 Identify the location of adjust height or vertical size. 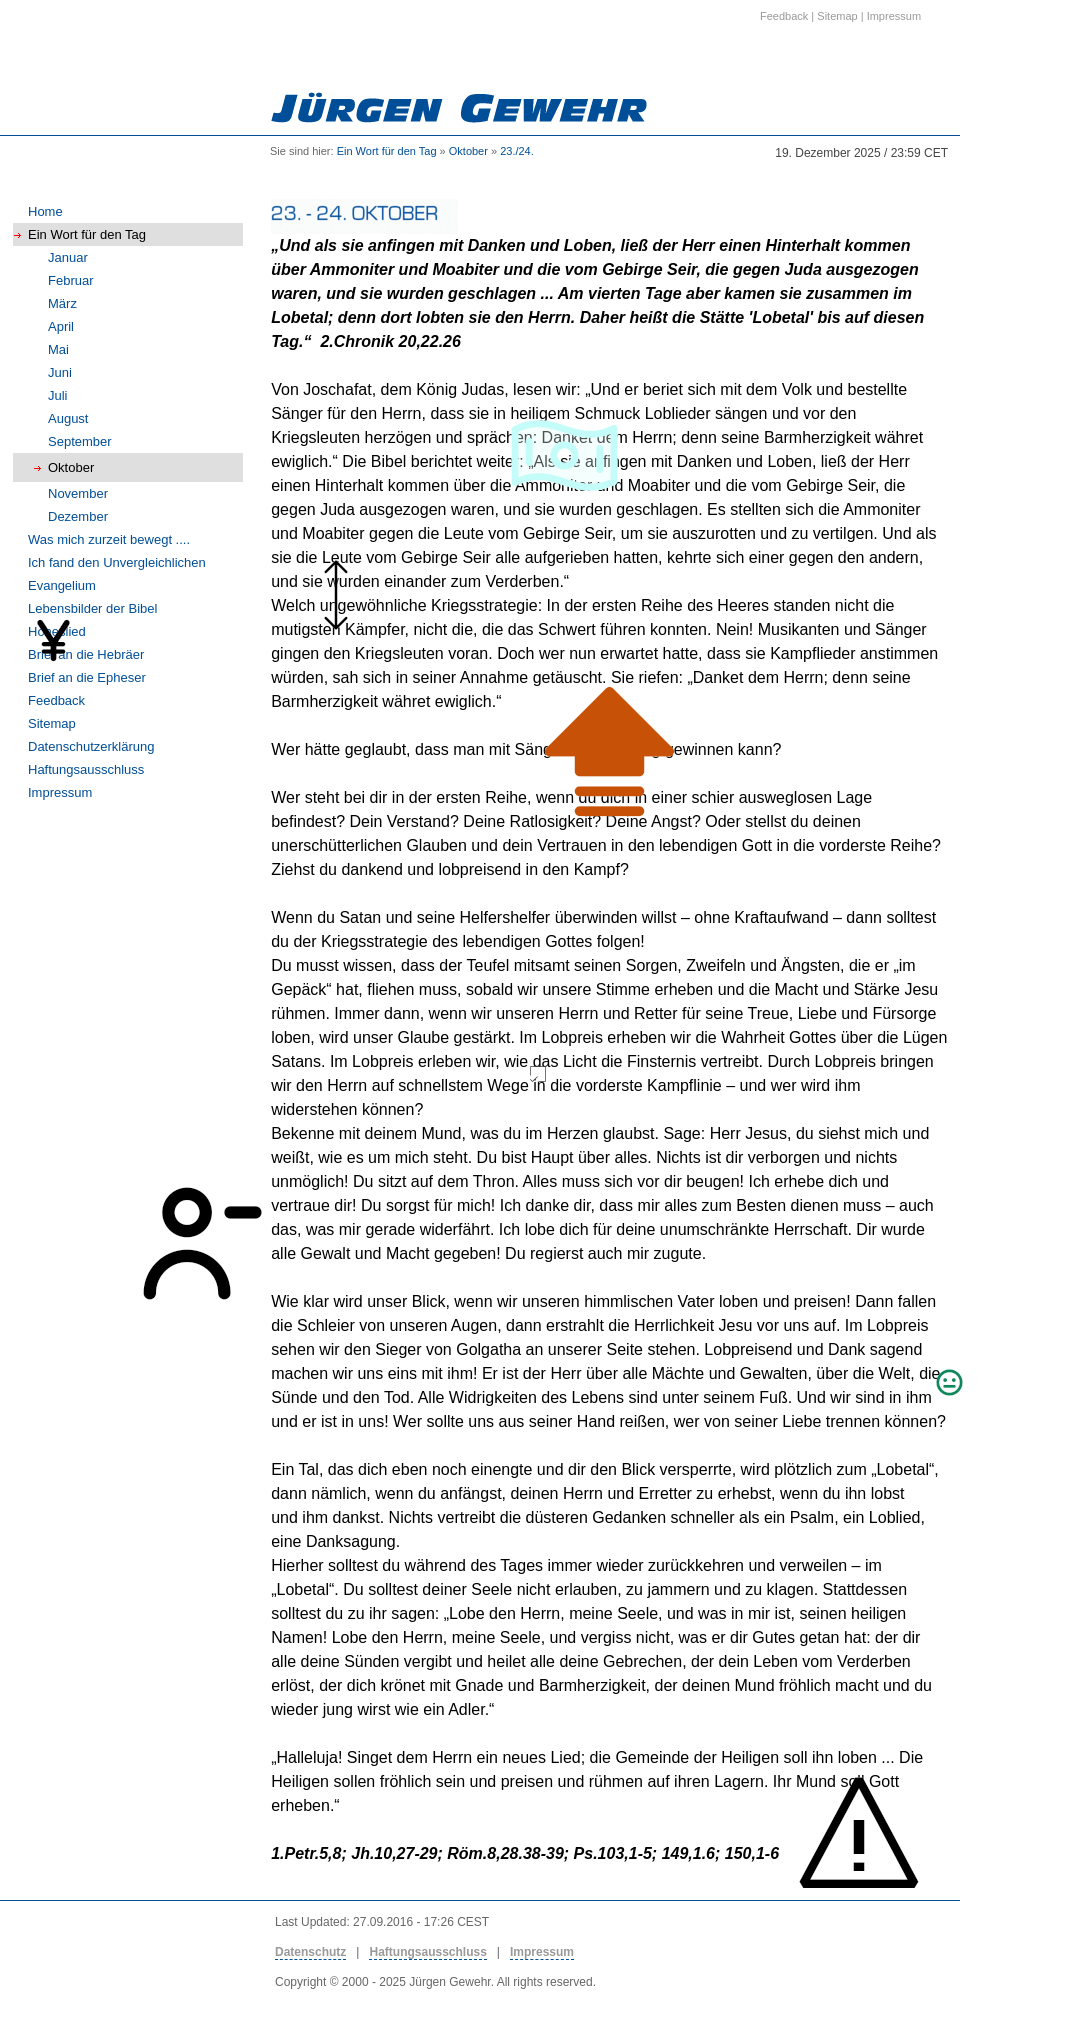
(336, 595).